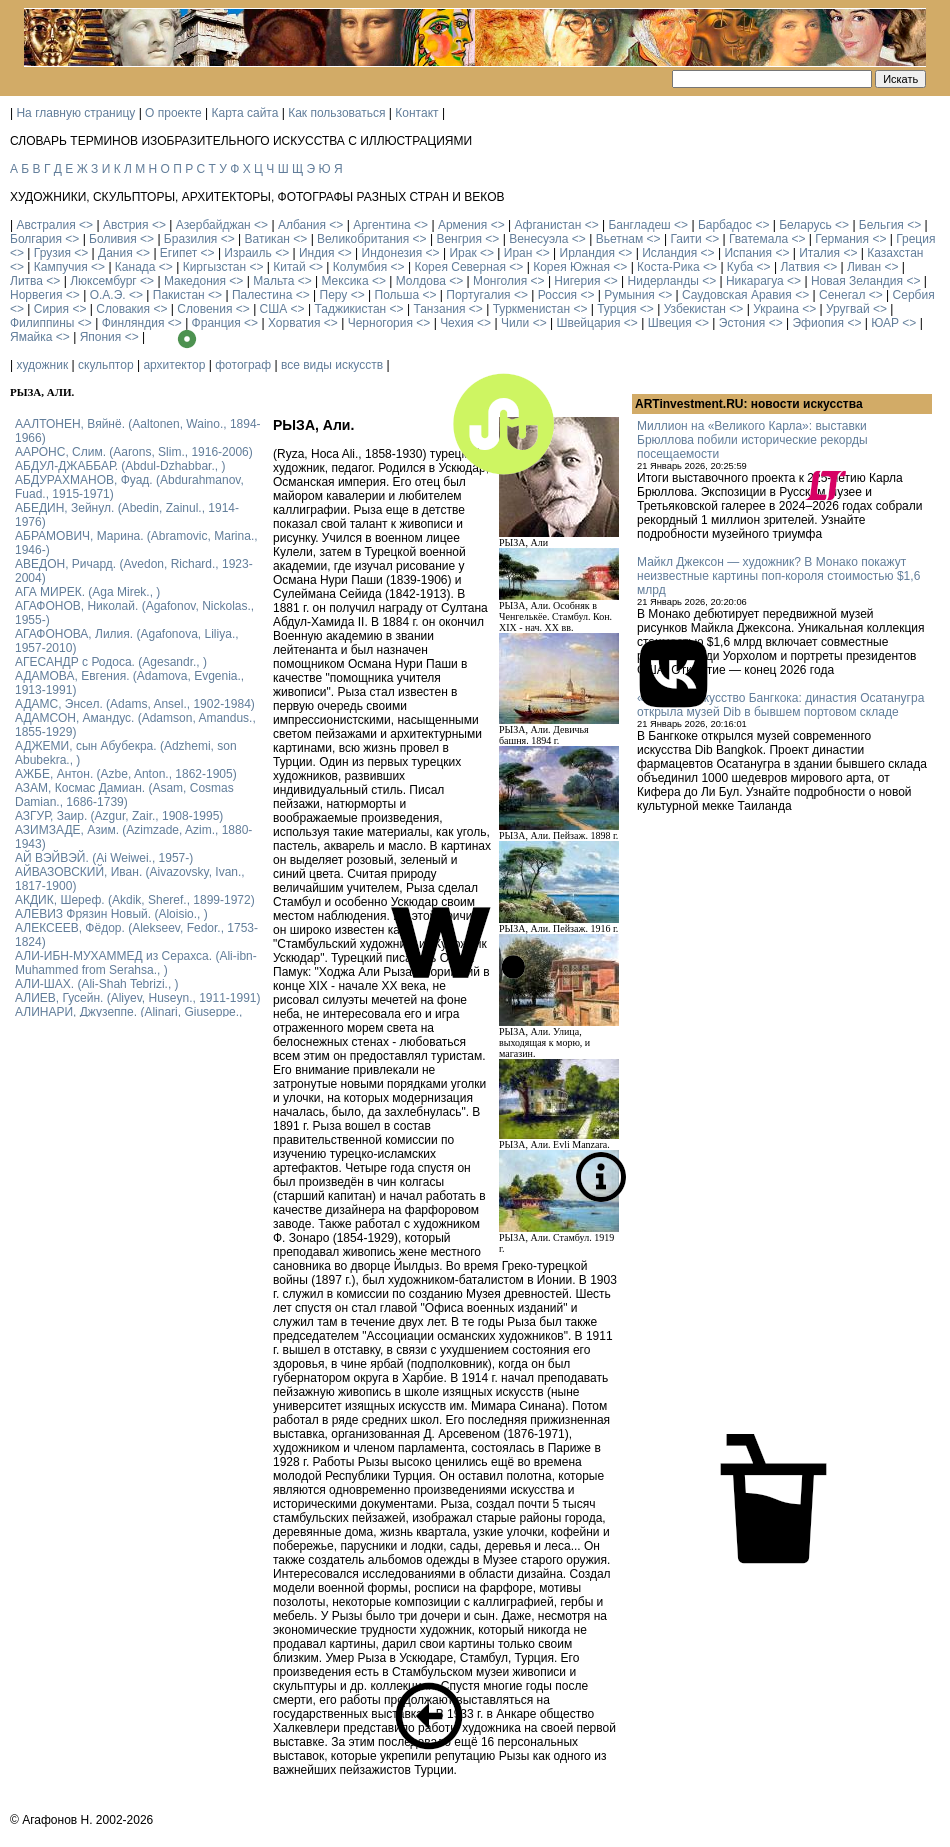 Image resolution: width=950 pixels, height=1847 pixels. I want to click on visit the Awwwards website, so click(458, 943).